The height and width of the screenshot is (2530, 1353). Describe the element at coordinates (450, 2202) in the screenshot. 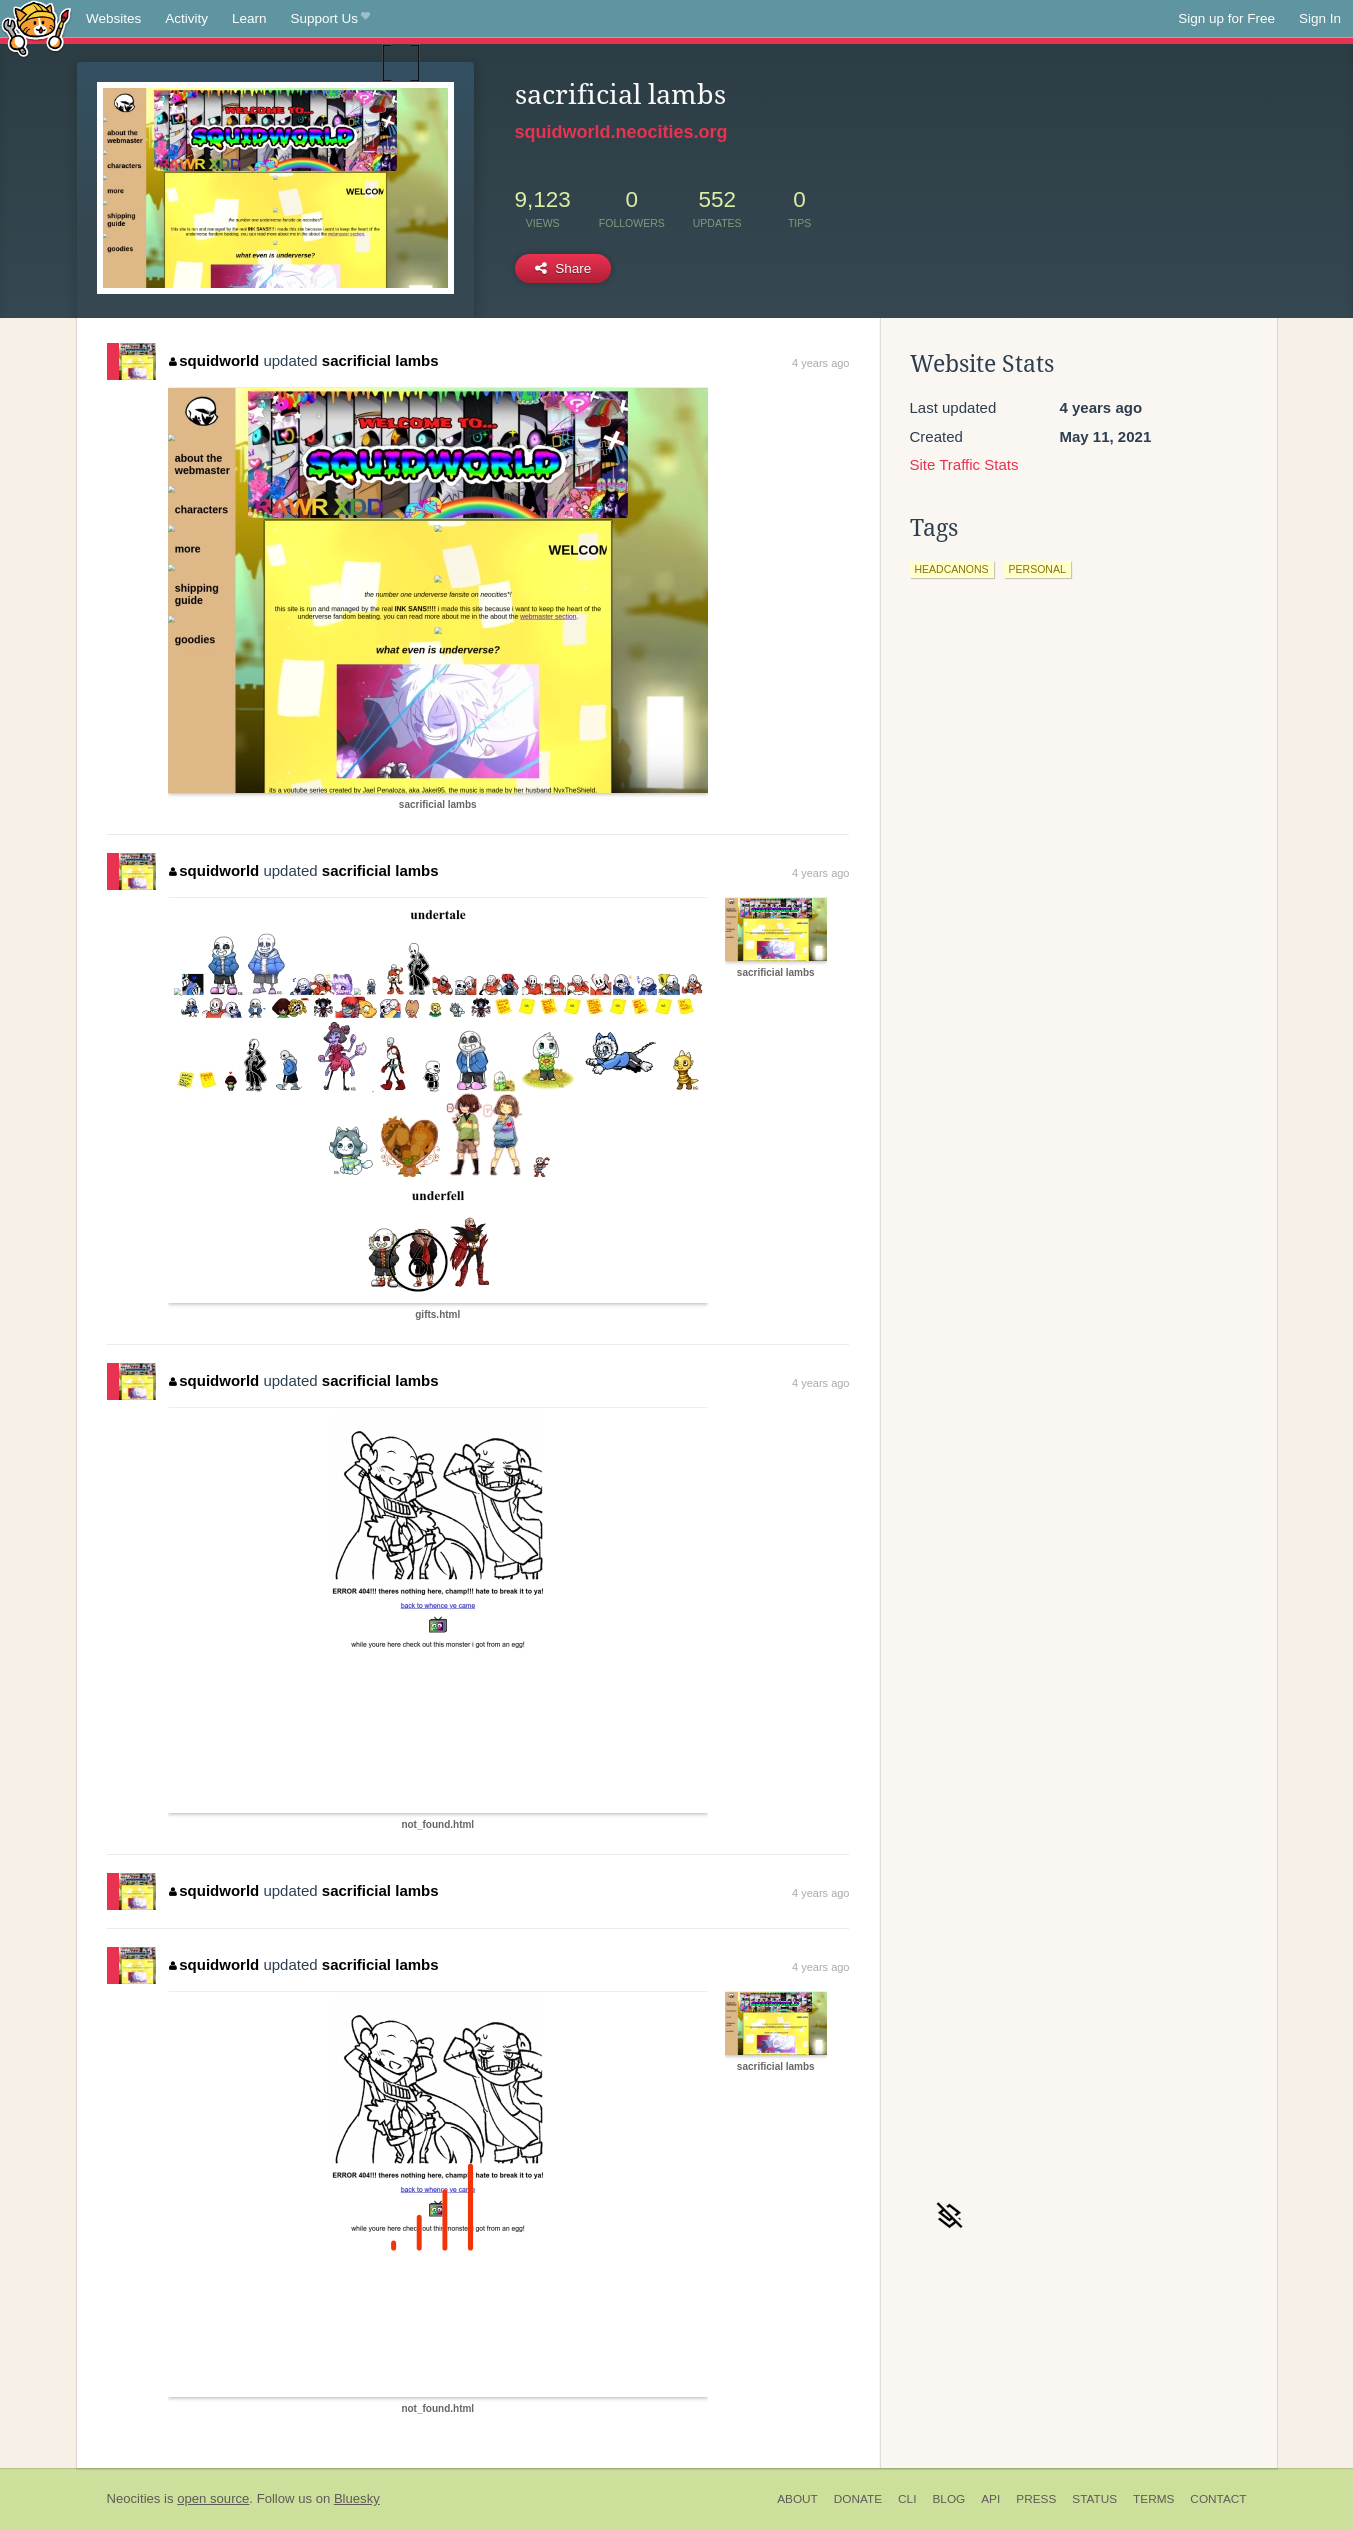

I see `indicates strong cellular network signal` at that location.